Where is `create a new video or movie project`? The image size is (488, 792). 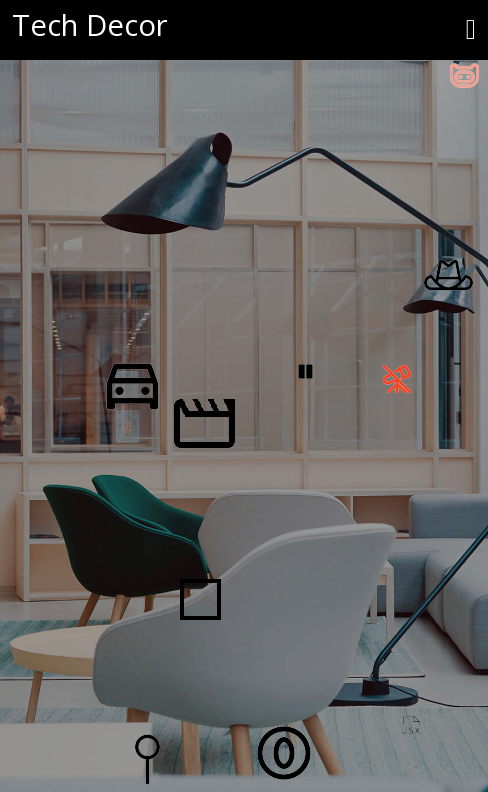 create a new video or movie project is located at coordinates (204, 423).